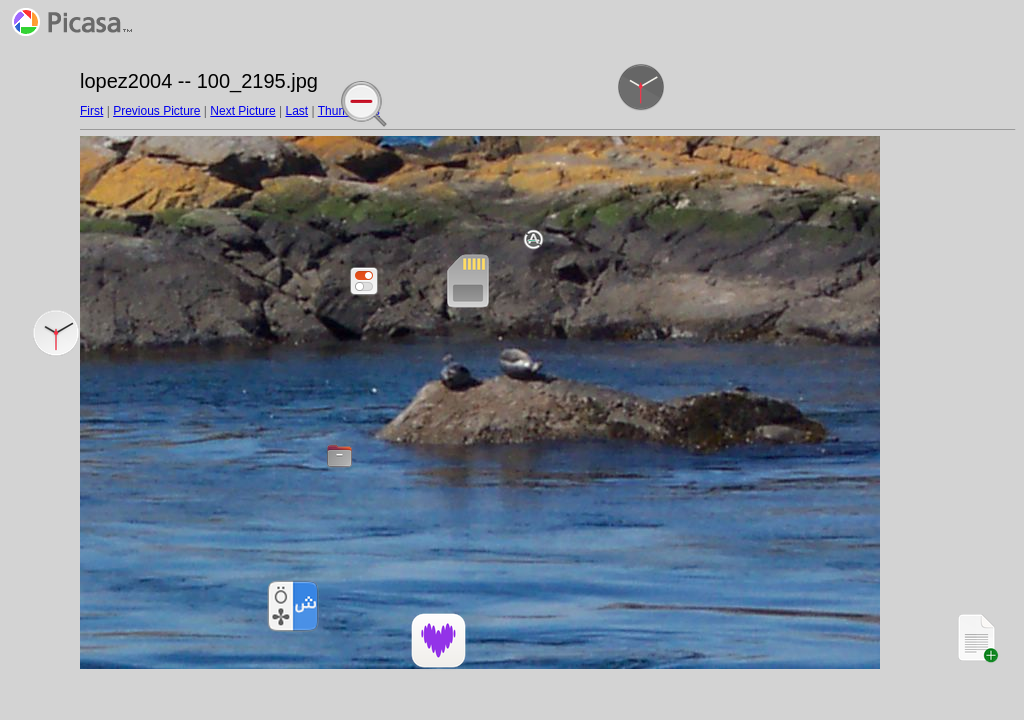 The height and width of the screenshot is (720, 1024). What do you see at coordinates (976, 637) in the screenshot?
I see `create a new document` at bounding box center [976, 637].